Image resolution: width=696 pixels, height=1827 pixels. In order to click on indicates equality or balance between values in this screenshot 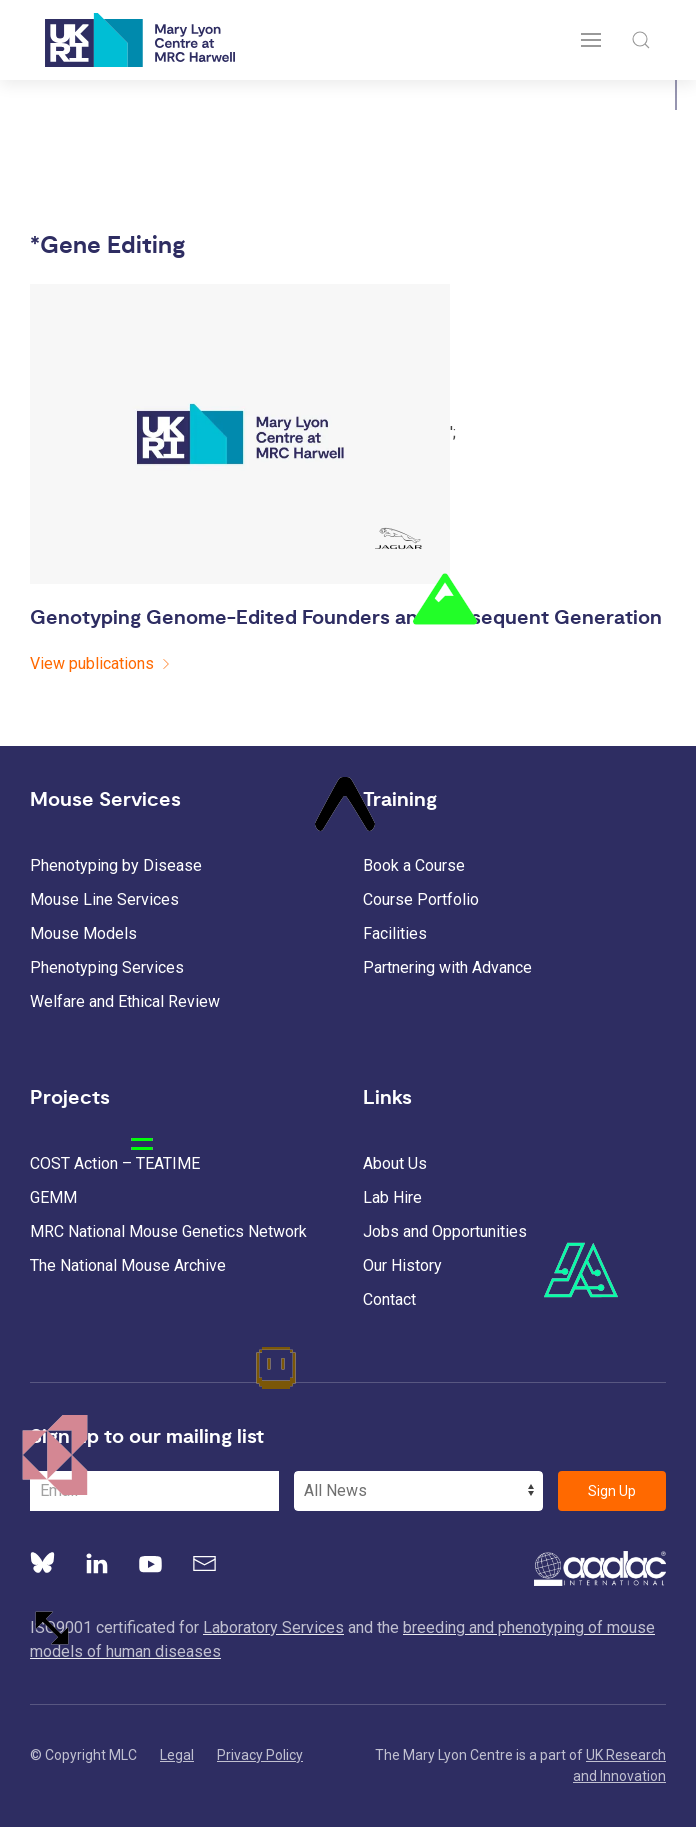, I will do `click(142, 1144)`.